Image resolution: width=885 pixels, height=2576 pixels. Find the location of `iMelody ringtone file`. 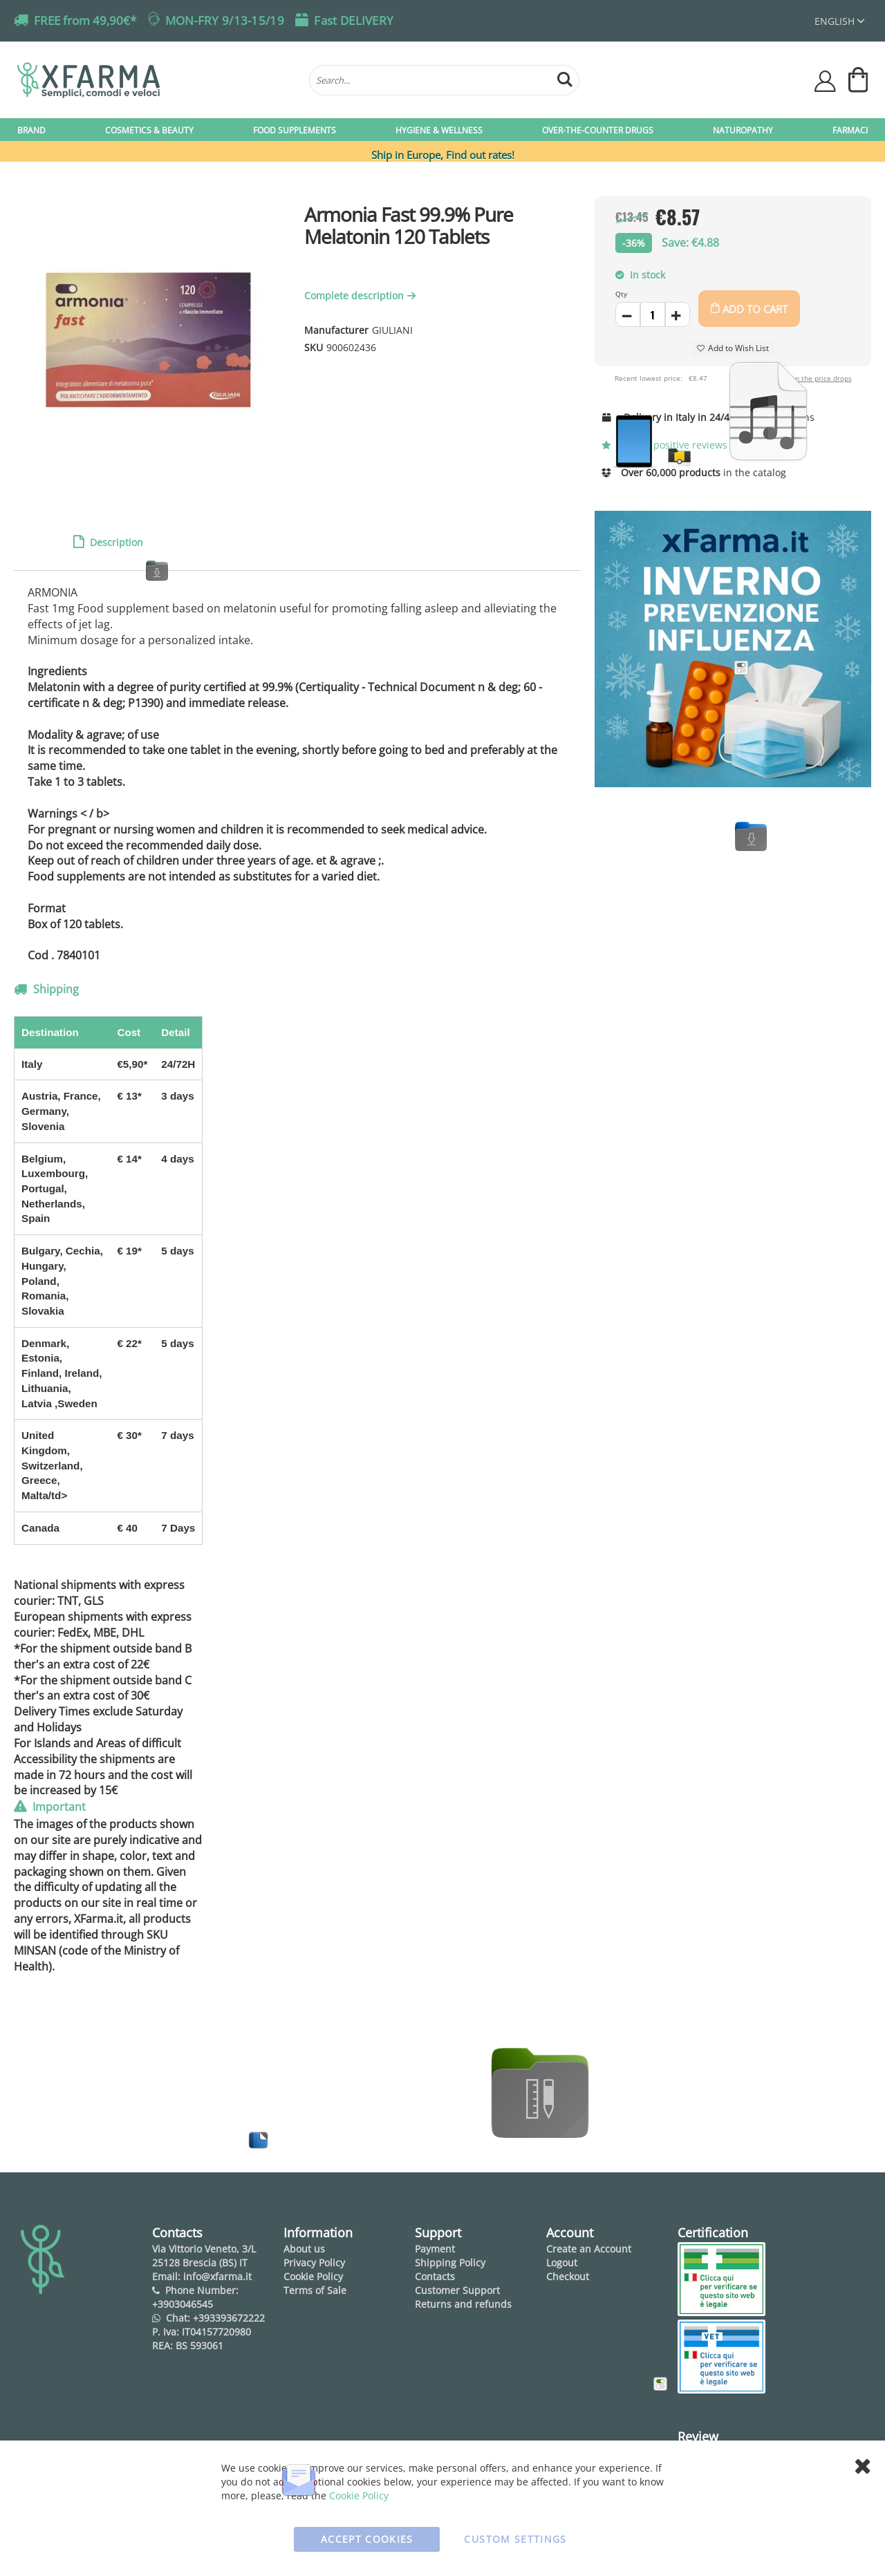

iMelody ringtone file is located at coordinates (768, 411).